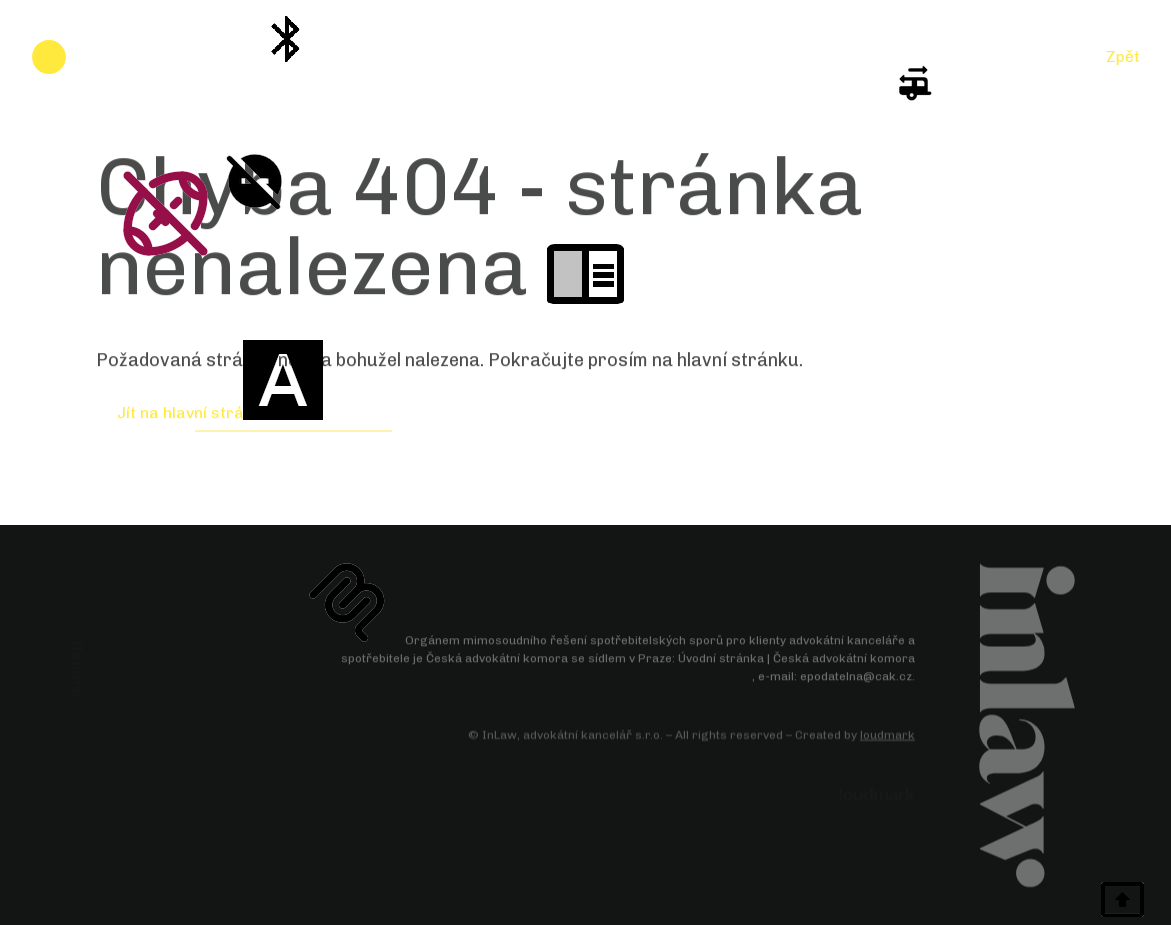 The image size is (1171, 925). What do you see at coordinates (287, 39) in the screenshot?
I see `toggle bluetooth connectivity` at bounding box center [287, 39].